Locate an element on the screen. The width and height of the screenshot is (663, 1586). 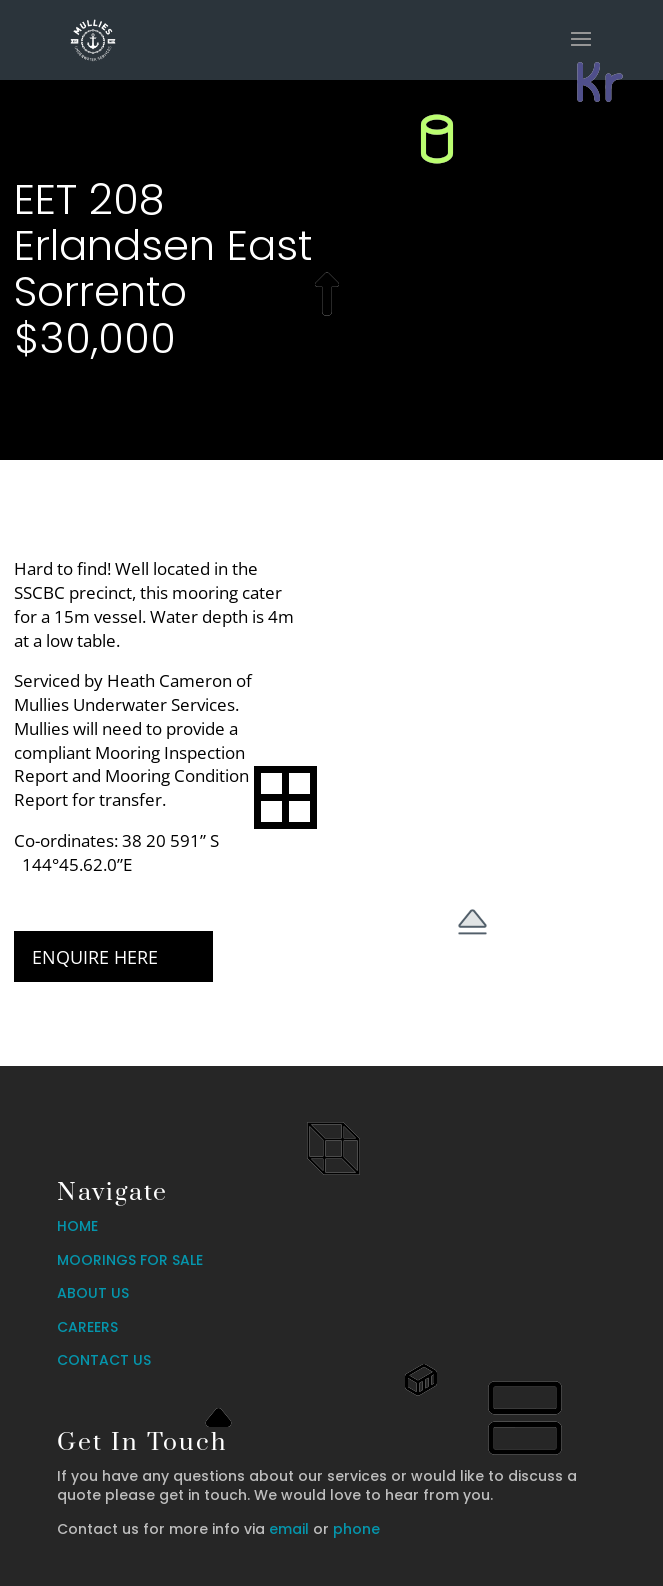
indicates swedish krona currency is located at coordinates (600, 82).